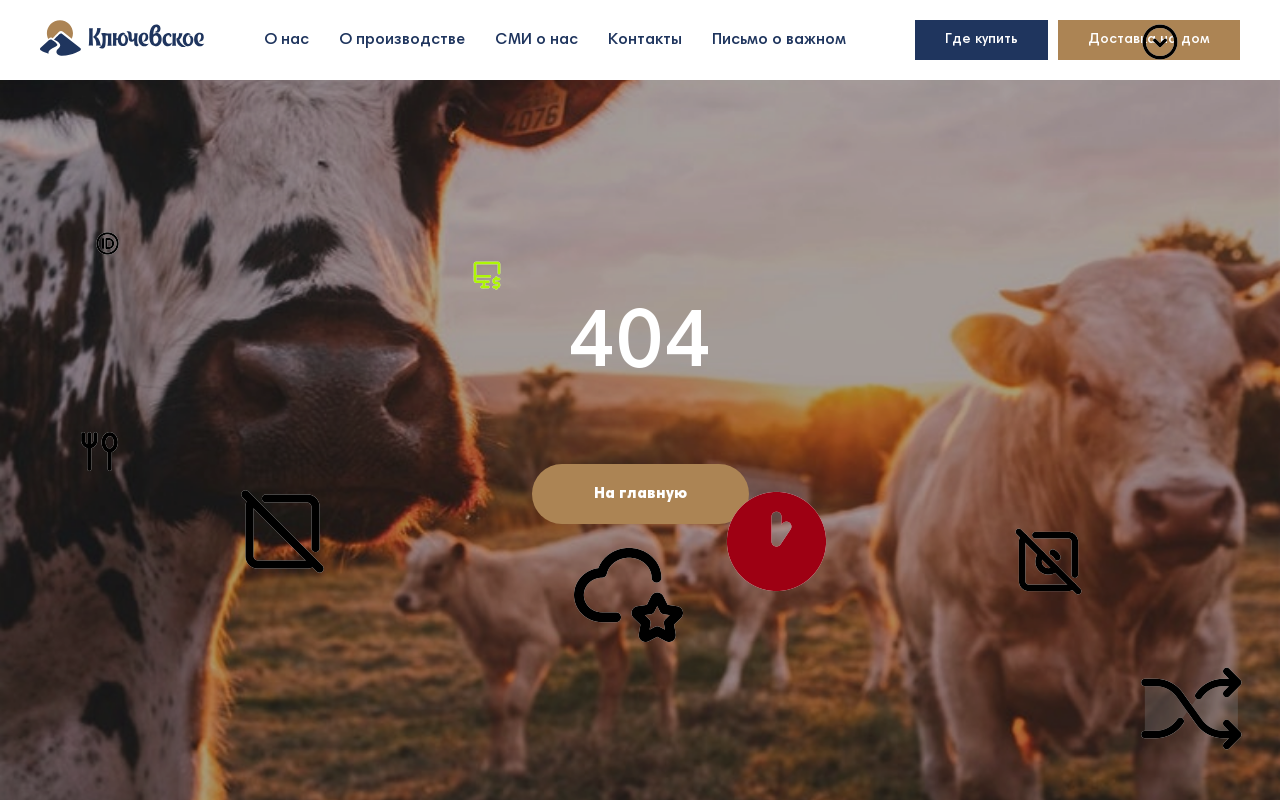 The width and height of the screenshot is (1280, 800). I want to click on mark cloud content as favorite, so click(628, 587).